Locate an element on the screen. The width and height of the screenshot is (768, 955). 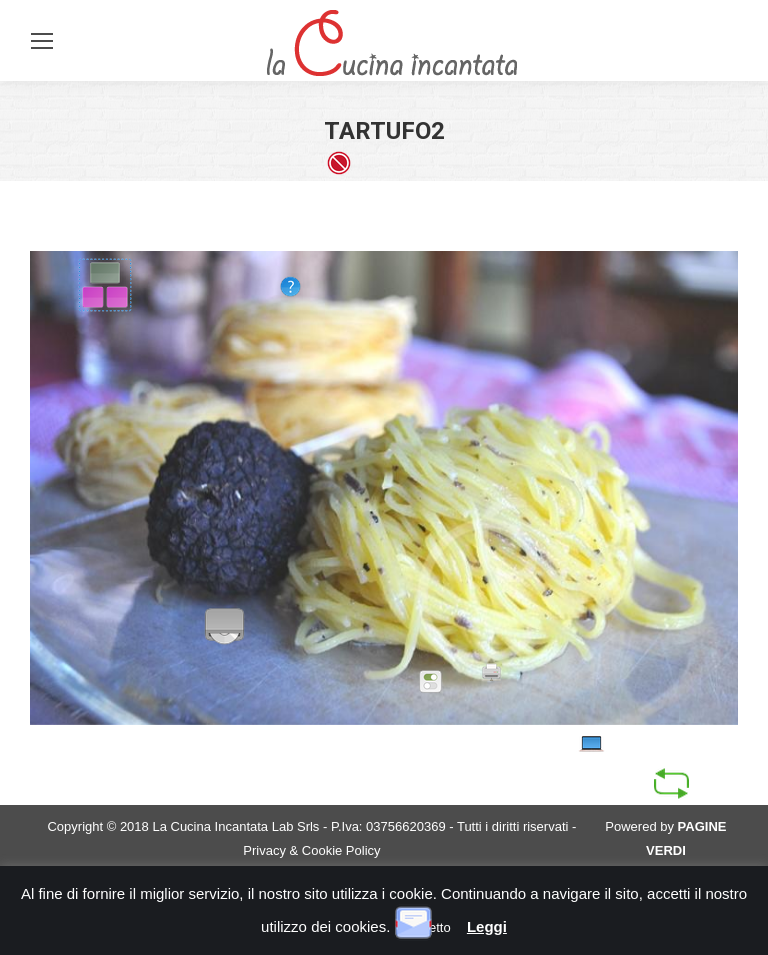
clear or delete text from an input field is located at coordinates (339, 163).